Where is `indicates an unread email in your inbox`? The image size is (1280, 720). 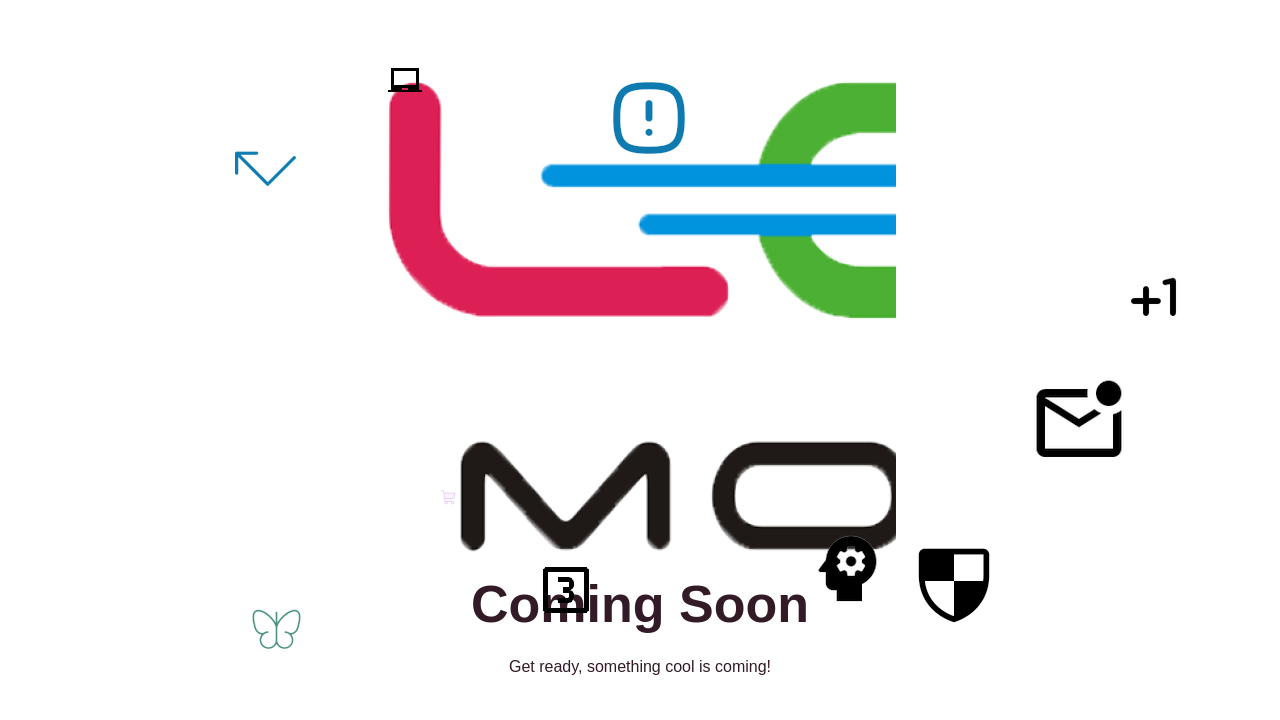 indicates an unread email in your inbox is located at coordinates (1079, 423).